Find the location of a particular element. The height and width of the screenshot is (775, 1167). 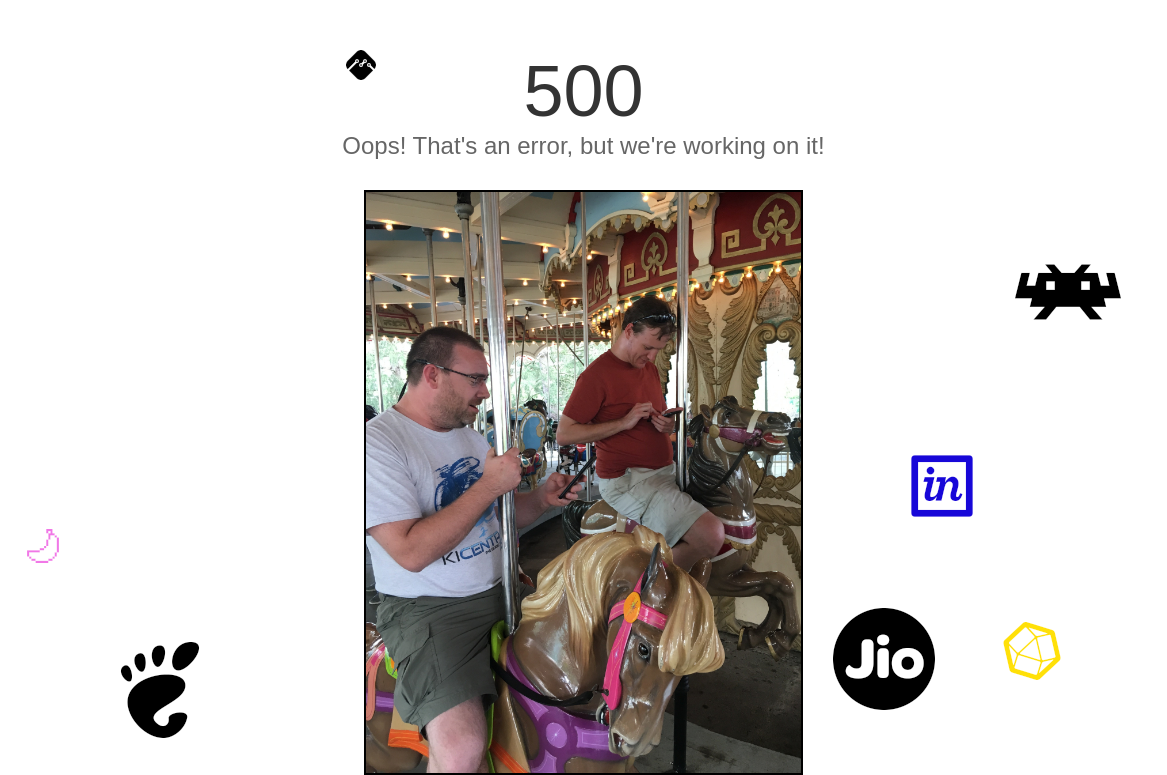

open RetroArch emulator app is located at coordinates (1068, 292).